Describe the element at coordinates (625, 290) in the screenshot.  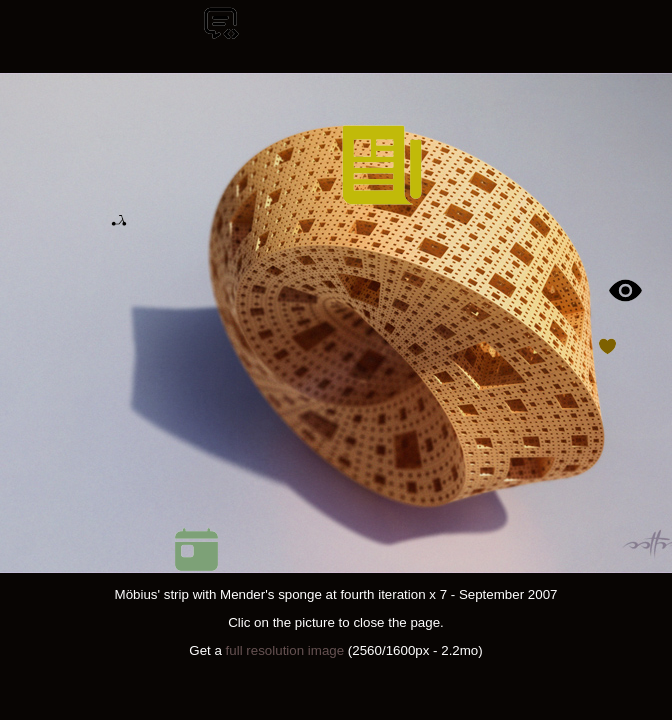
I see `view or preview content` at that location.